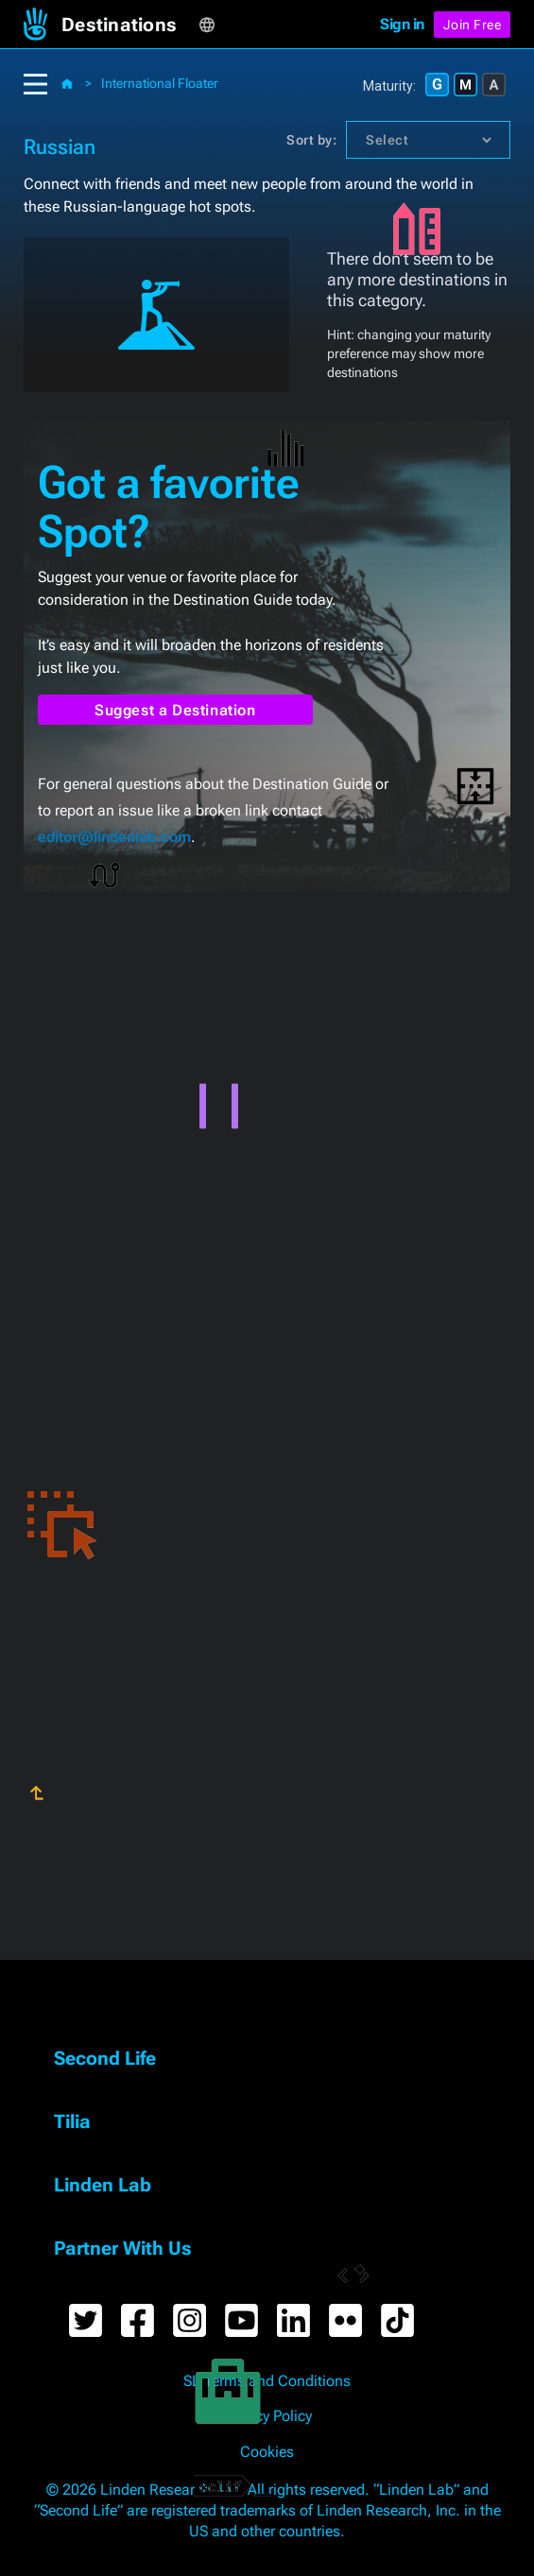 The height and width of the screenshot is (2576, 534). Describe the element at coordinates (37, 1794) in the screenshot. I see `navigate back and up one level` at that location.